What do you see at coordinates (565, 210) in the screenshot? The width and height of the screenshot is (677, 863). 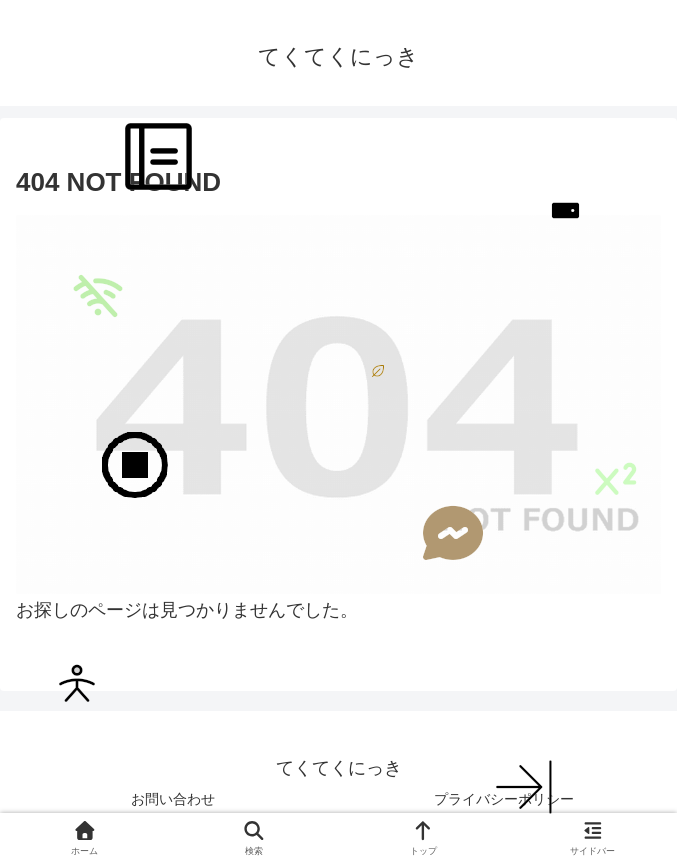 I see `access storage or disk management` at bounding box center [565, 210].